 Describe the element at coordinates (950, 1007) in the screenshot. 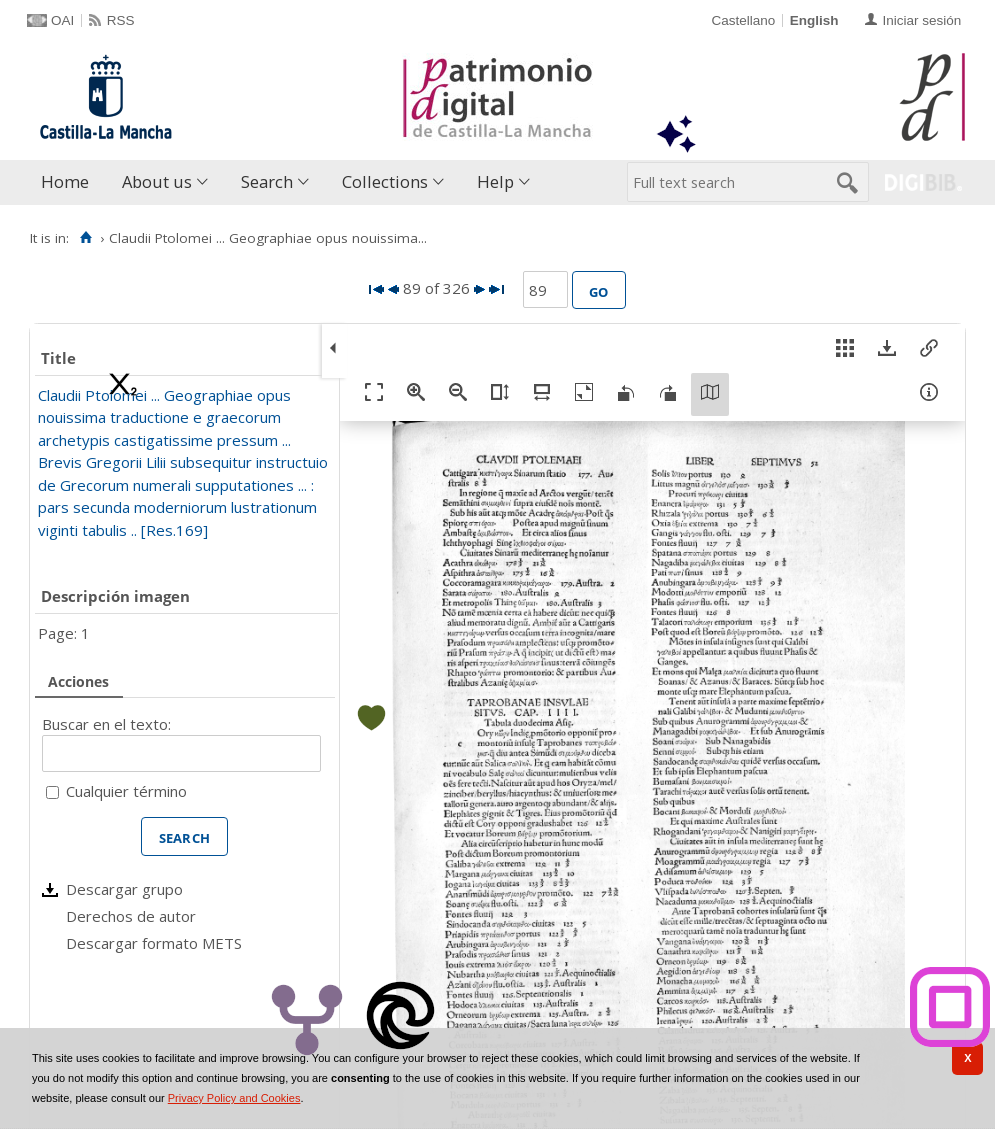

I see `open the smoothcomp app` at that location.